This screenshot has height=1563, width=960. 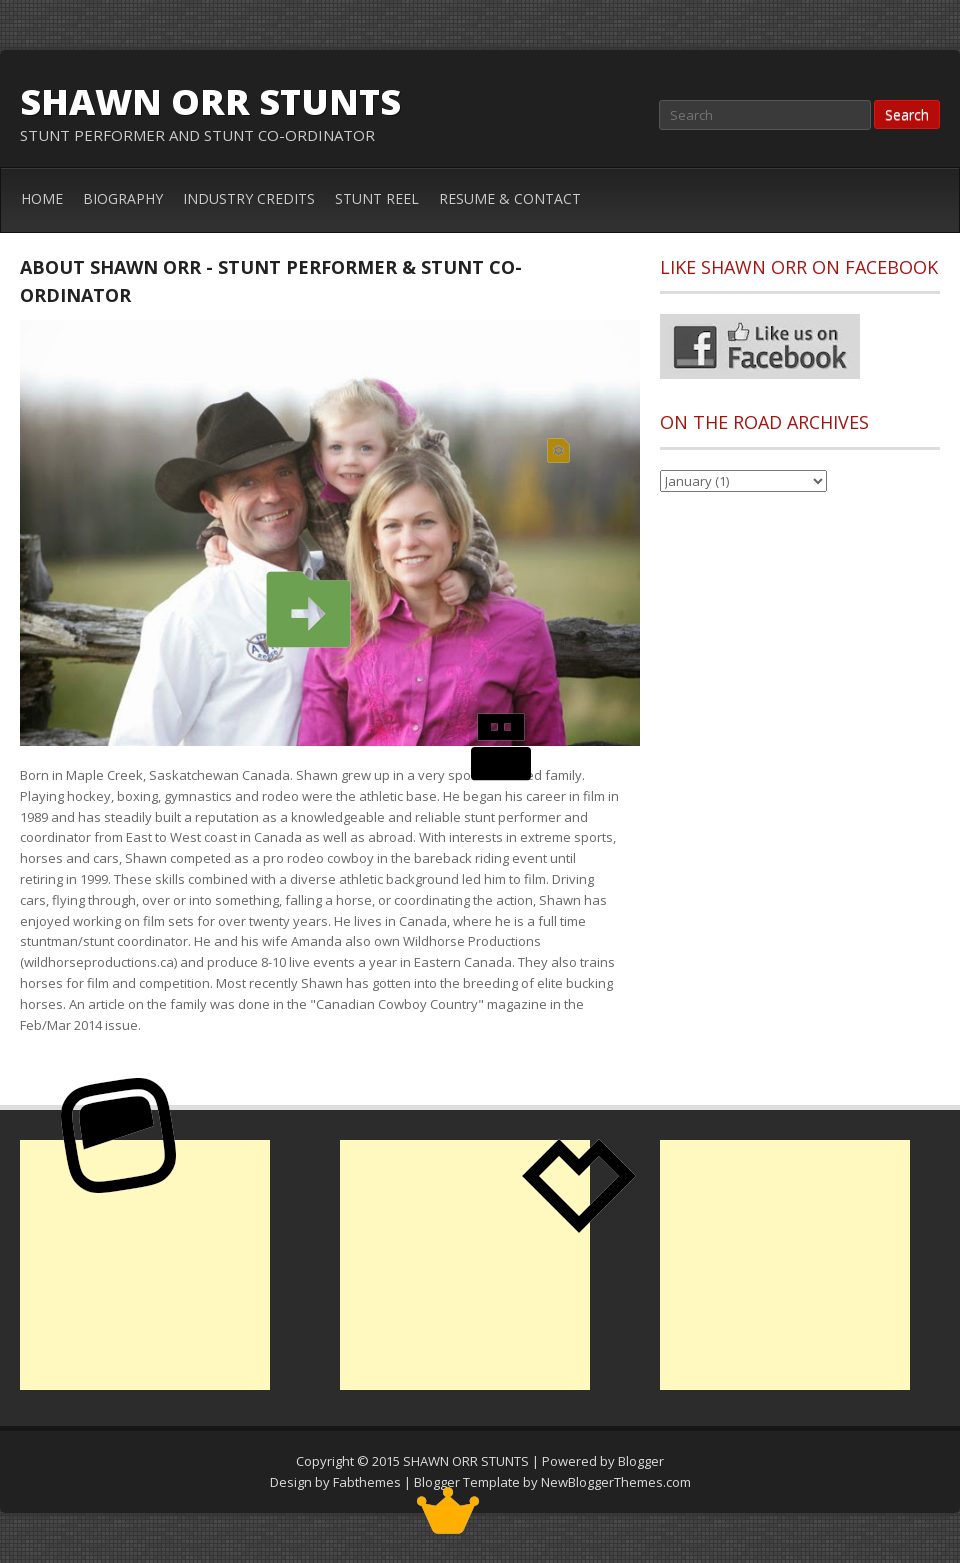 I want to click on access USB flash drive contents, so click(x=501, y=747).